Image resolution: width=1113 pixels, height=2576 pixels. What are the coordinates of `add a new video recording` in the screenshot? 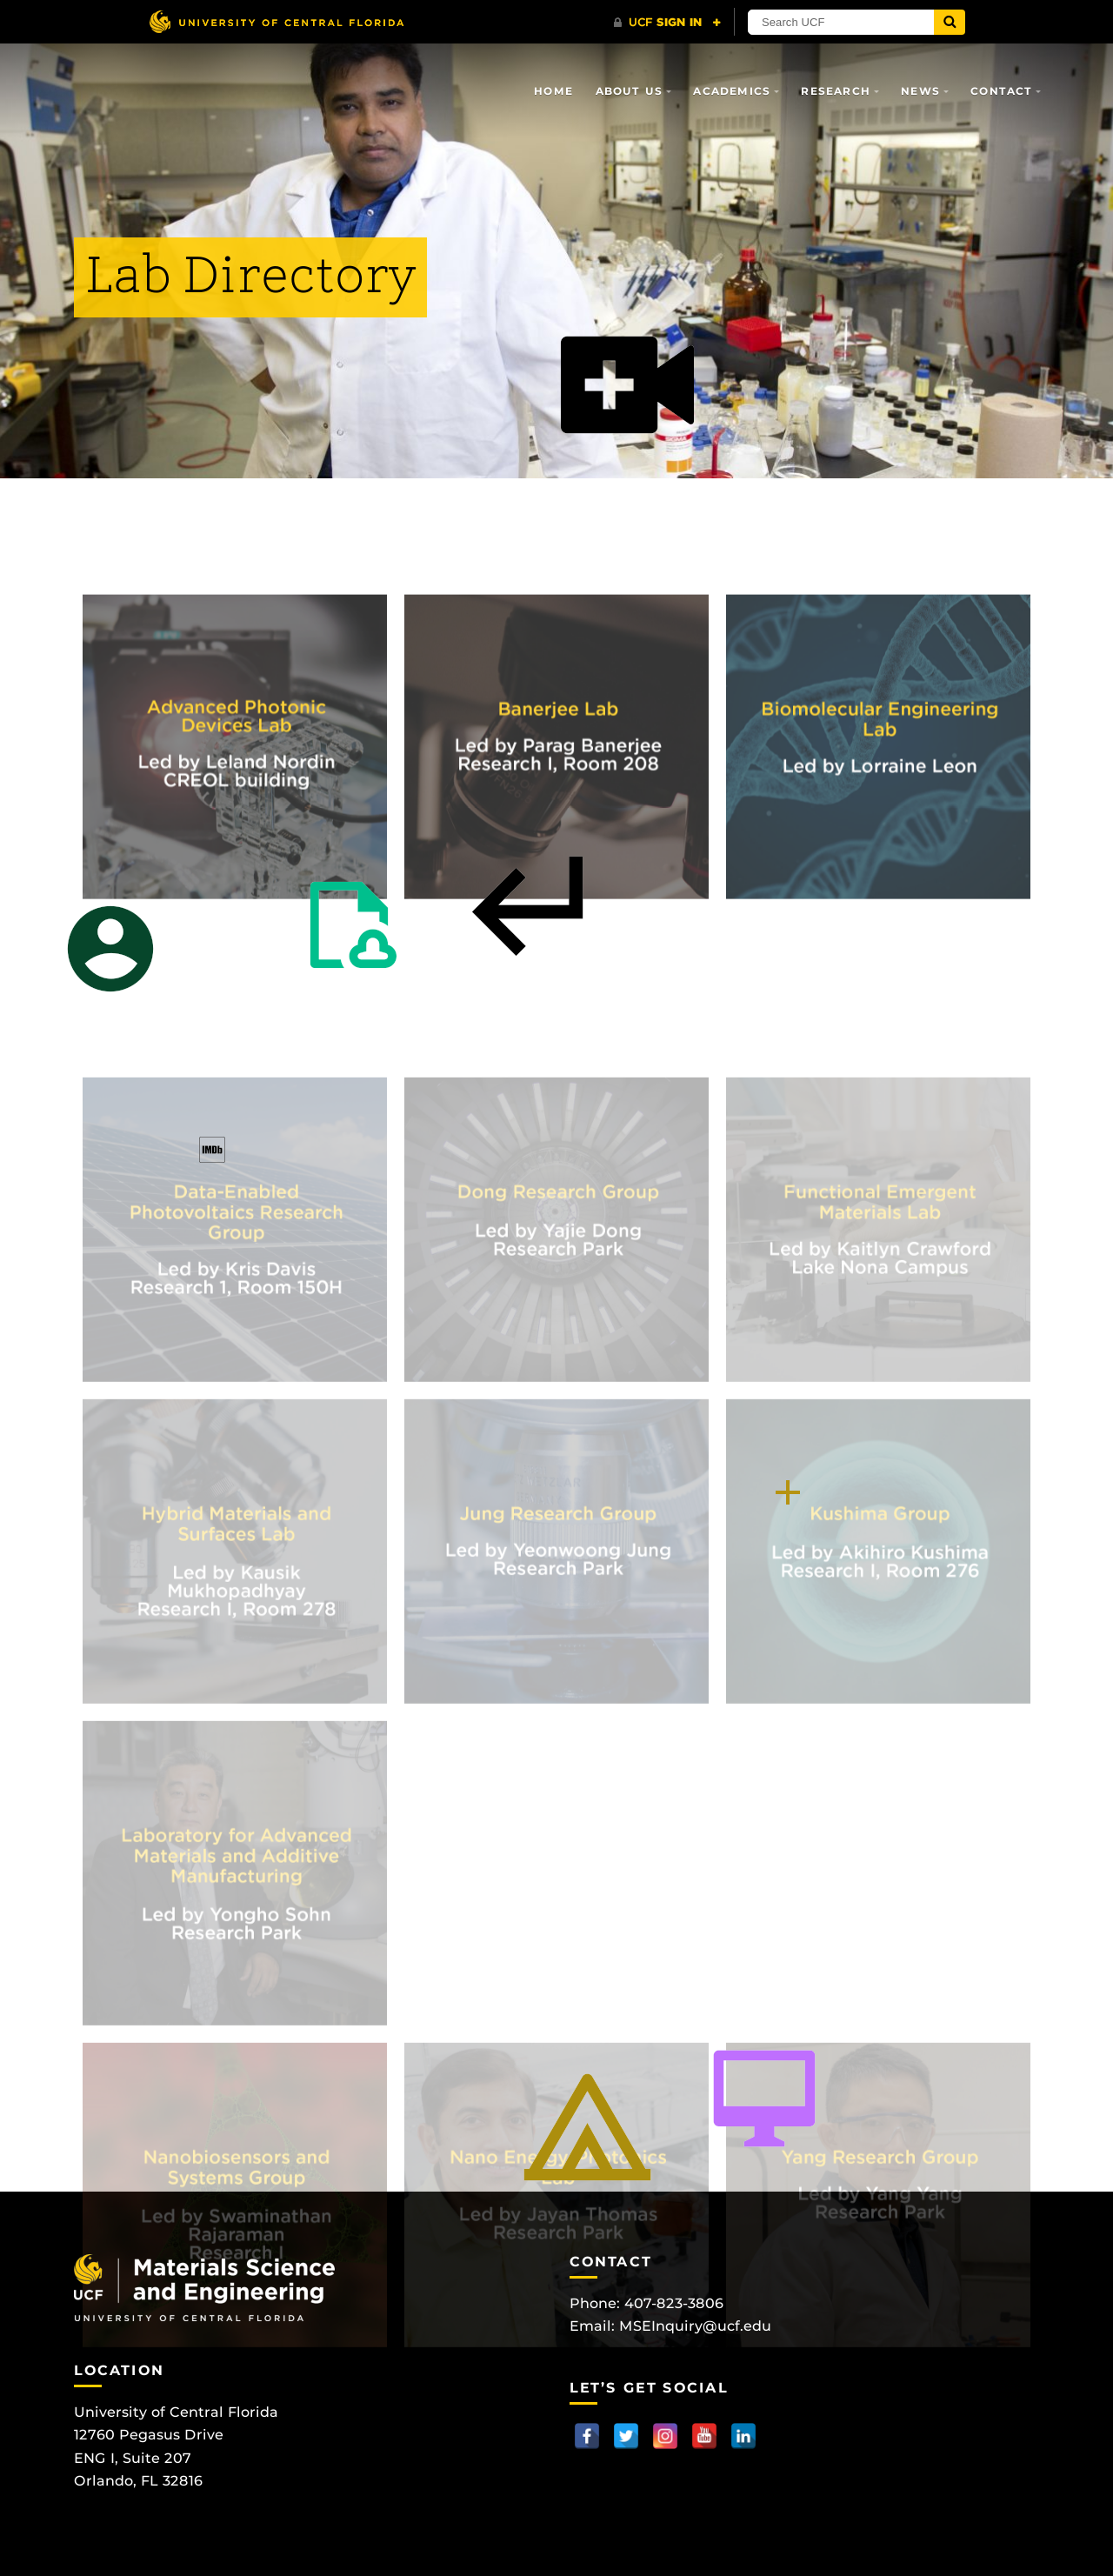 It's located at (627, 384).